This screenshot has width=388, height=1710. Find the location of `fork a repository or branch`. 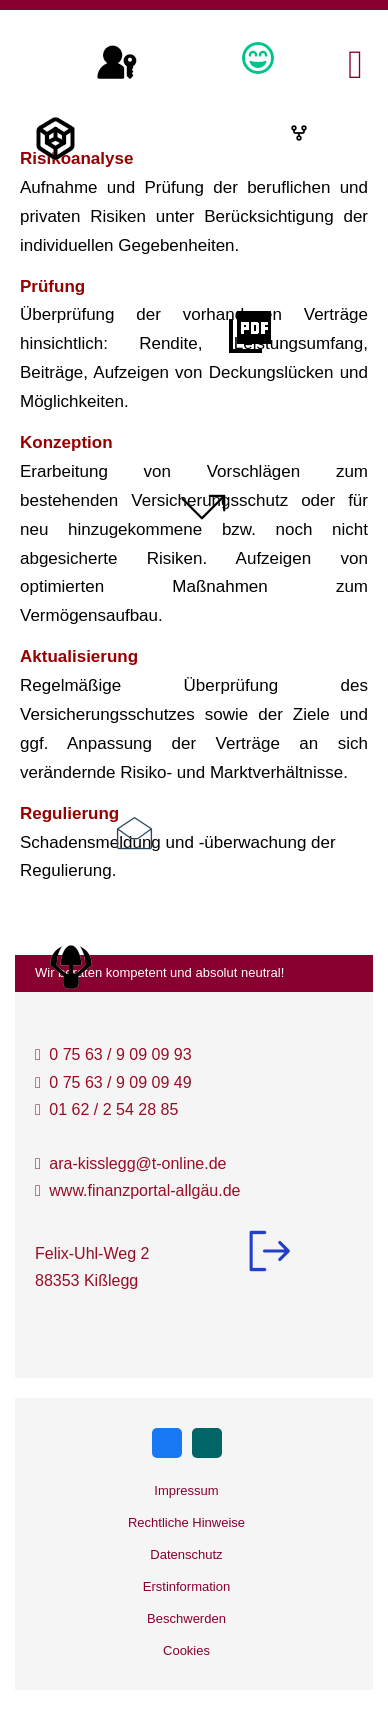

fork a repository or branch is located at coordinates (299, 133).